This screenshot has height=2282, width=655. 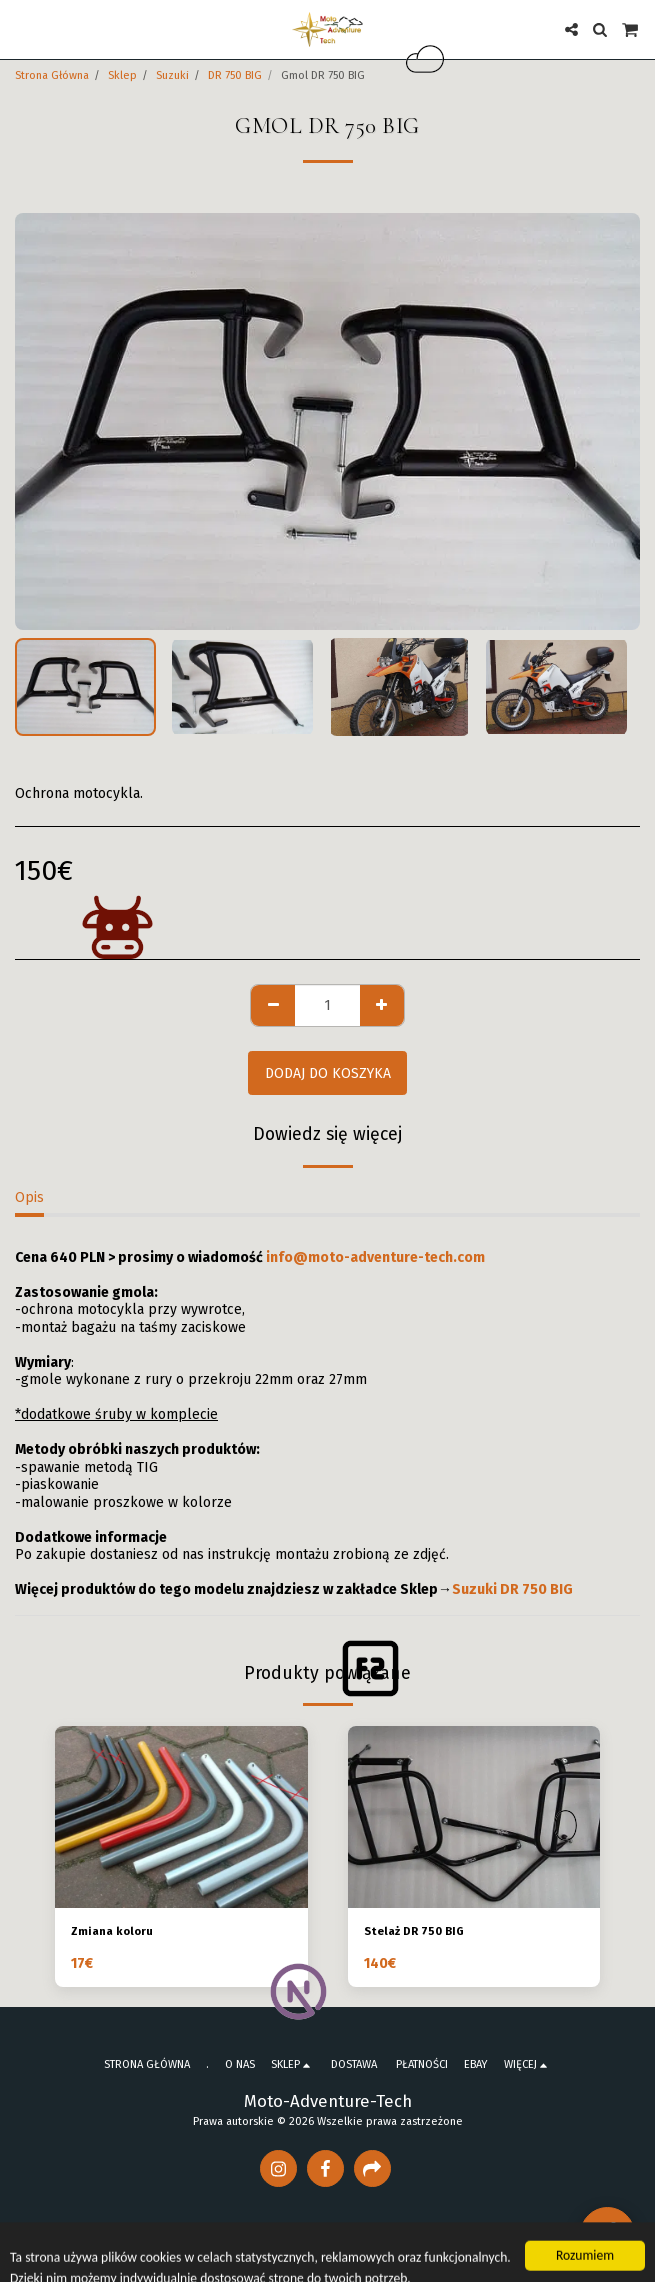 What do you see at coordinates (117, 928) in the screenshot?
I see `indicates dairy or farm-related content` at bounding box center [117, 928].